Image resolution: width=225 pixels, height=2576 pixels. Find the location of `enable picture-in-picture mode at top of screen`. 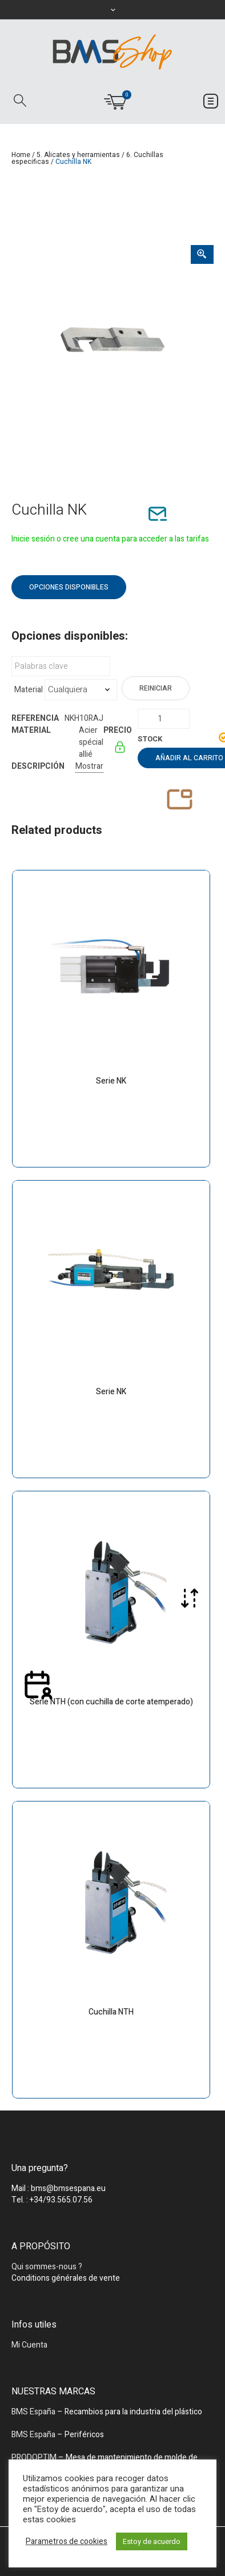

enable picture-in-picture mode at top of screen is located at coordinates (179, 799).